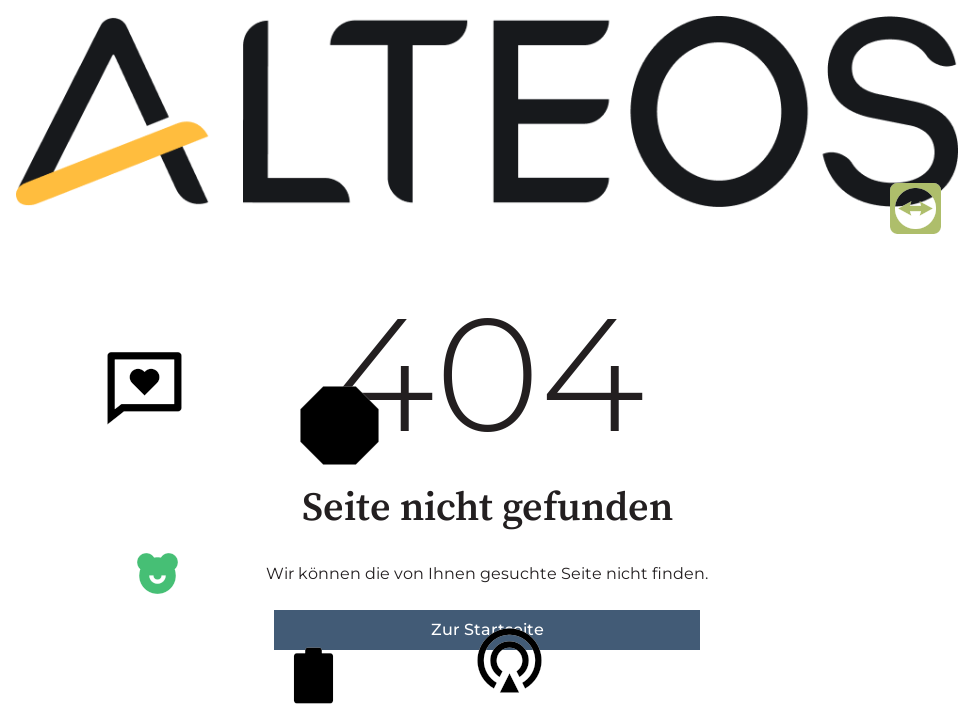 The width and height of the screenshot is (974, 720). Describe the element at coordinates (339, 425) in the screenshot. I see `stop or warning indicator` at that location.